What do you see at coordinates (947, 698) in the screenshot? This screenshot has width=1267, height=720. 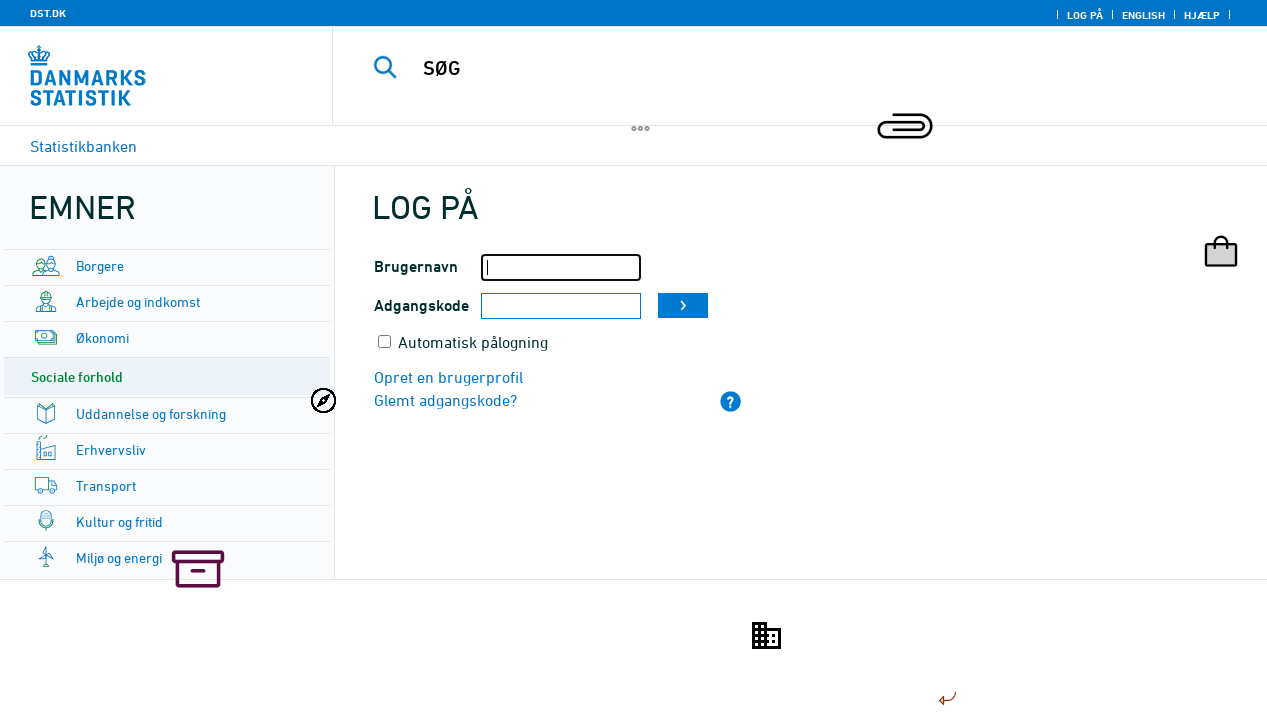 I see `reply to a message or comment` at bounding box center [947, 698].